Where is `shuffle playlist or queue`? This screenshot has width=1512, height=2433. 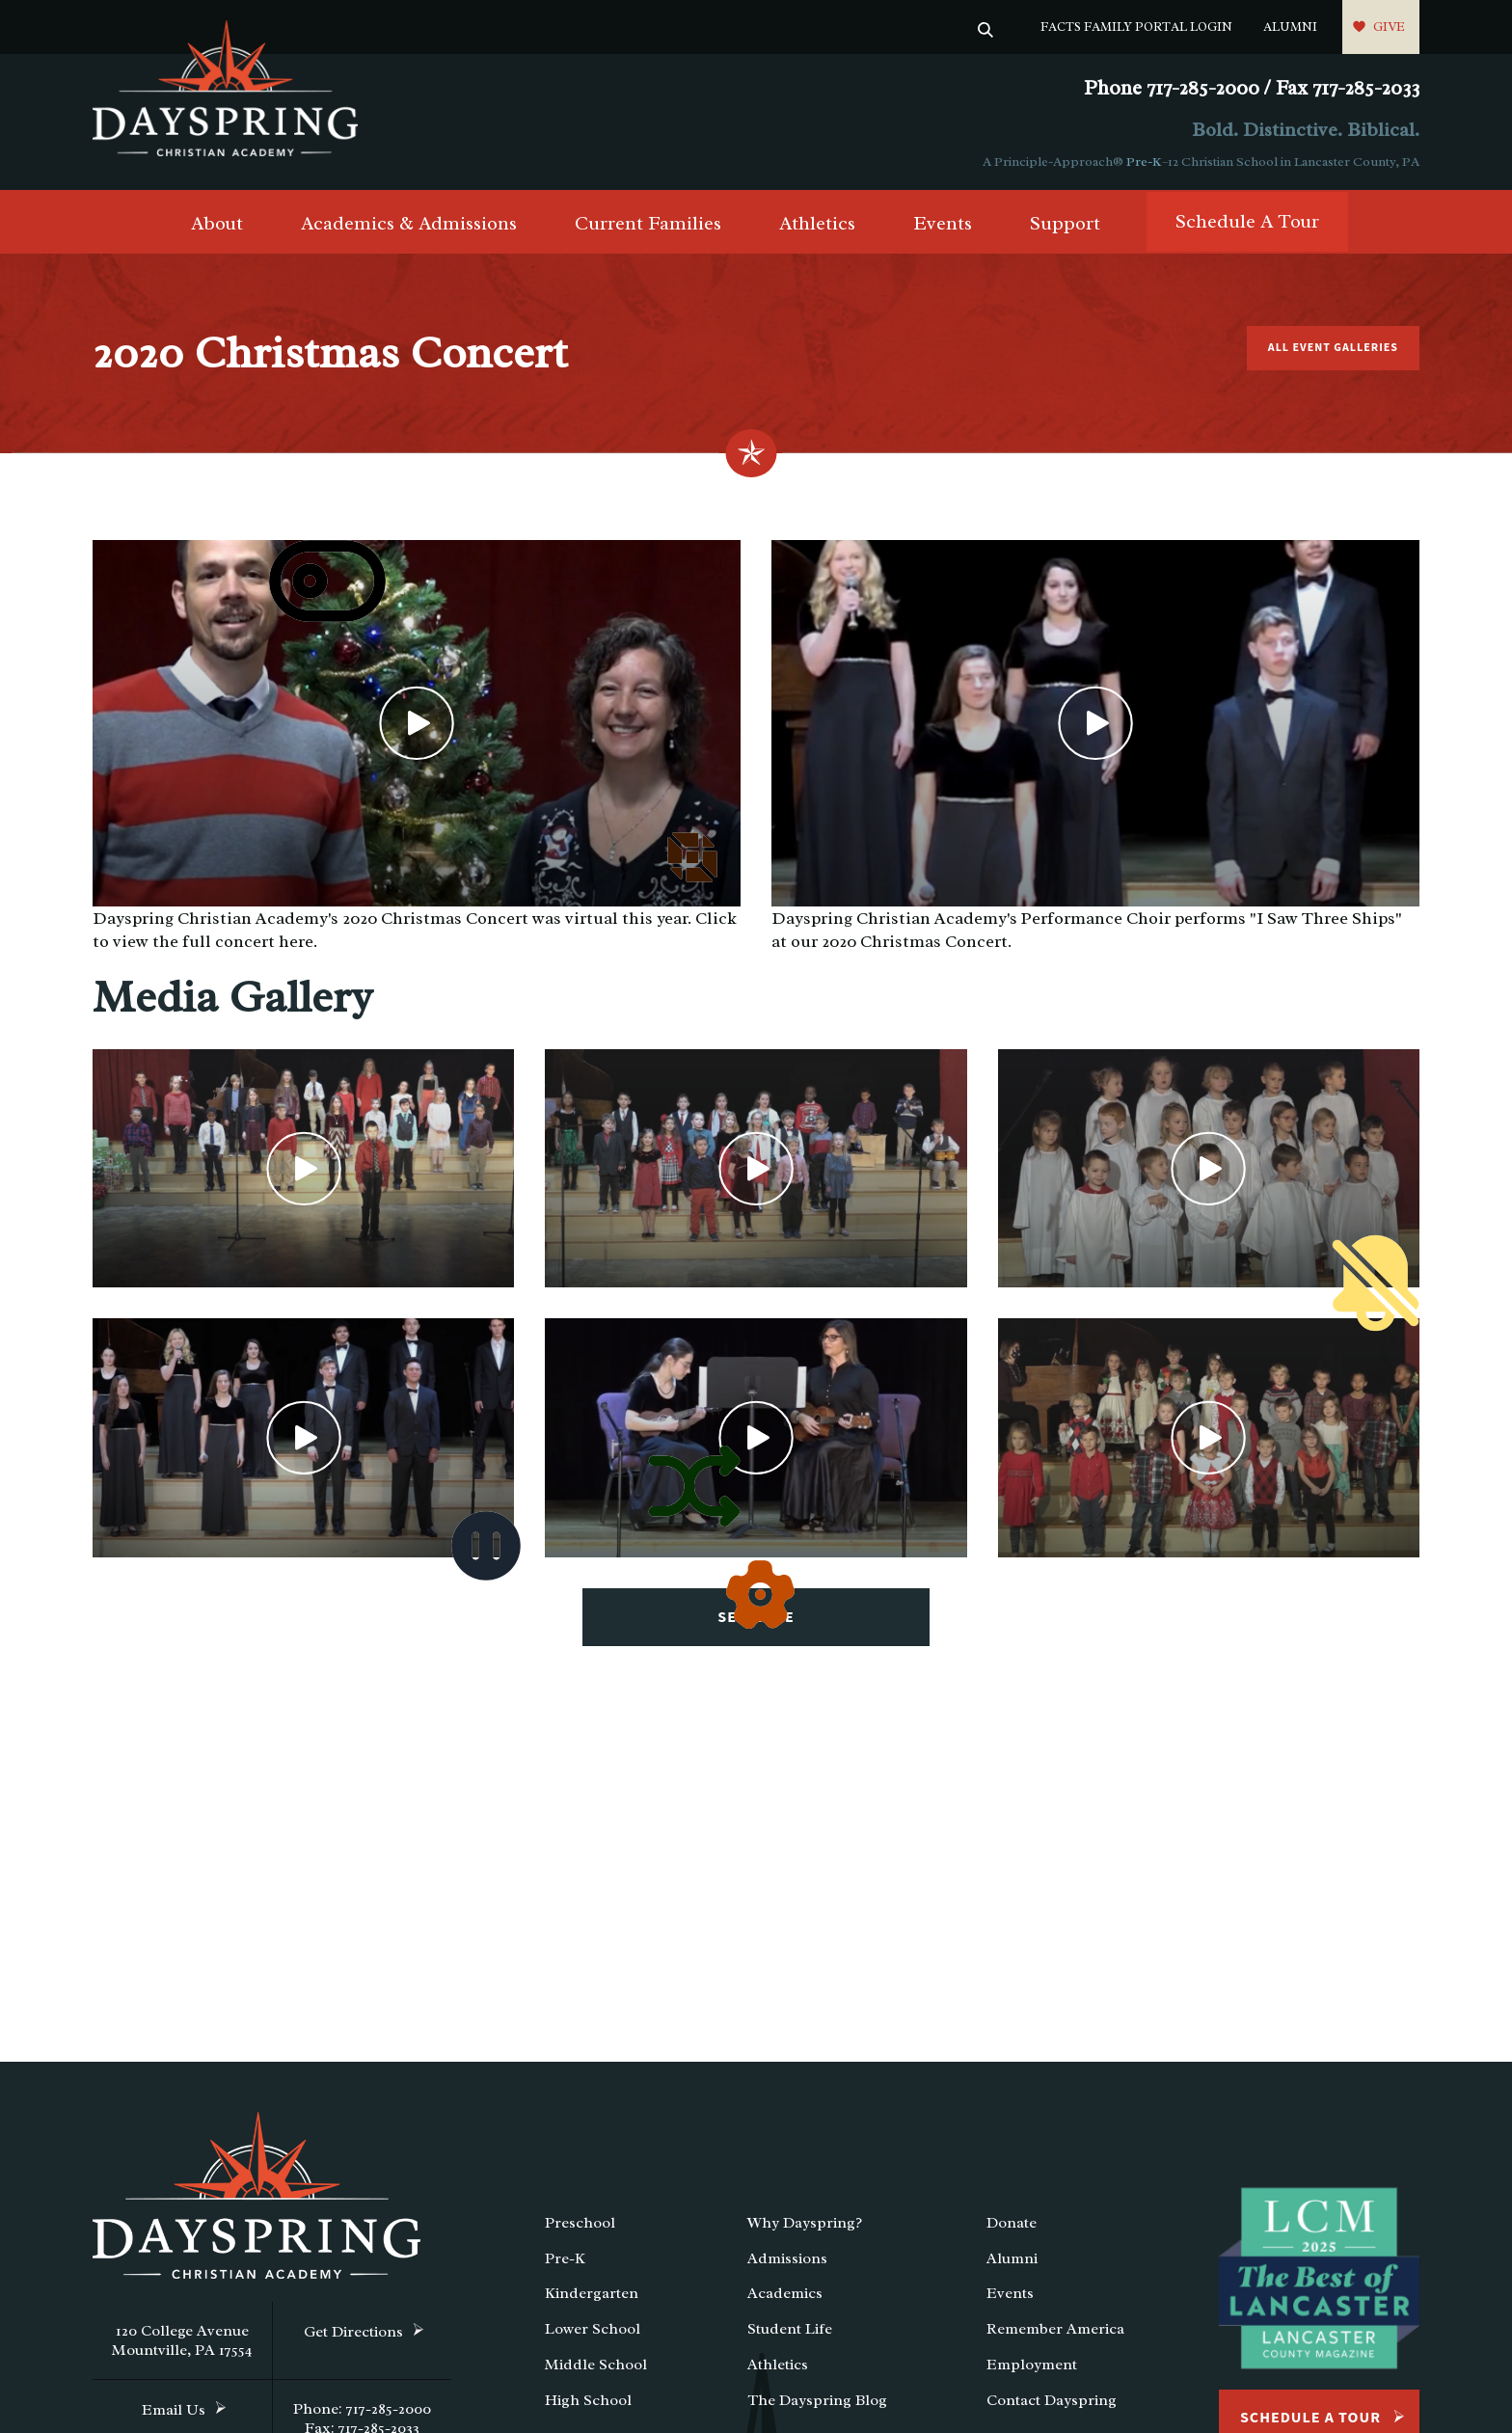 shuffle playlist or queue is located at coordinates (694, 1486).